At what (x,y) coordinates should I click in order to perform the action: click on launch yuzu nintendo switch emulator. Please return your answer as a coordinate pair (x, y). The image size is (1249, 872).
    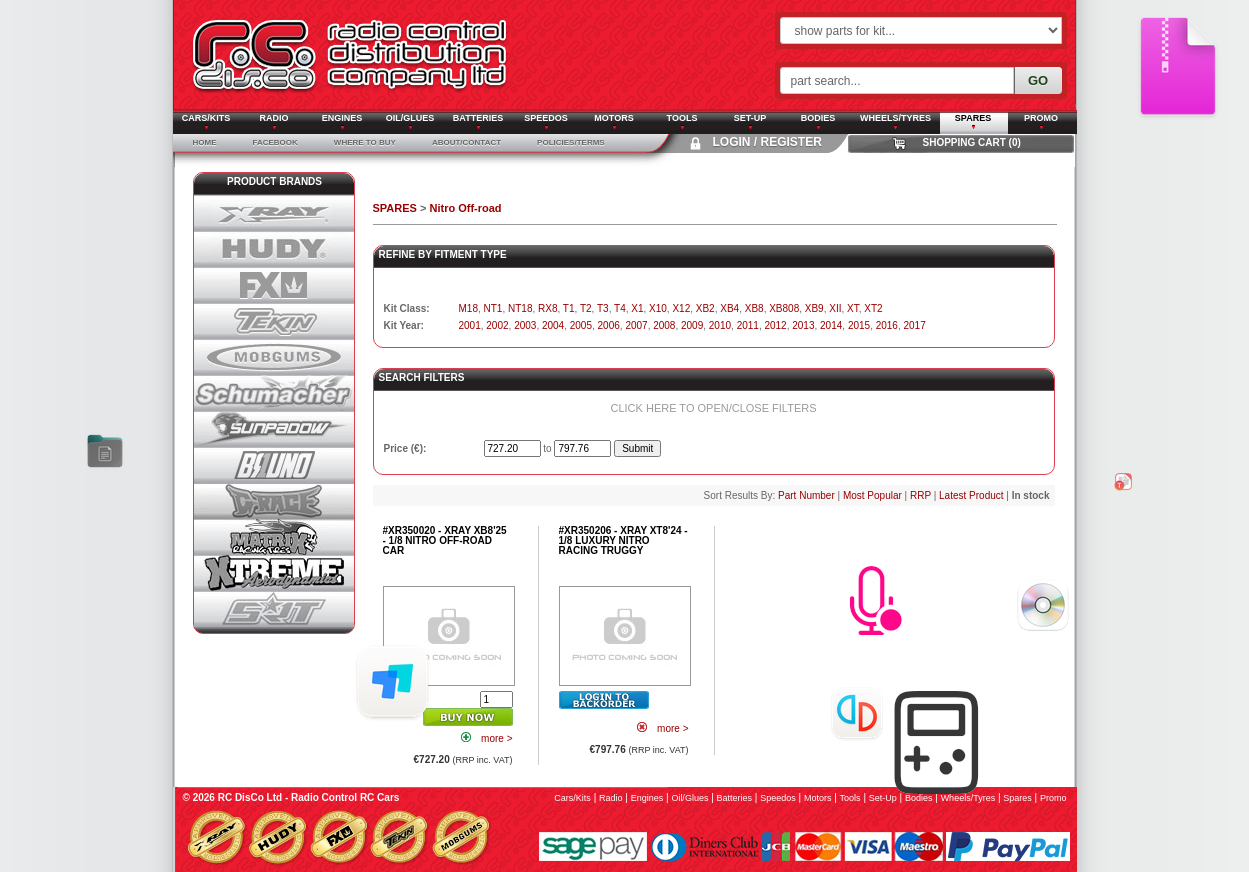
    Looking at the image, I should click on (857, 713).